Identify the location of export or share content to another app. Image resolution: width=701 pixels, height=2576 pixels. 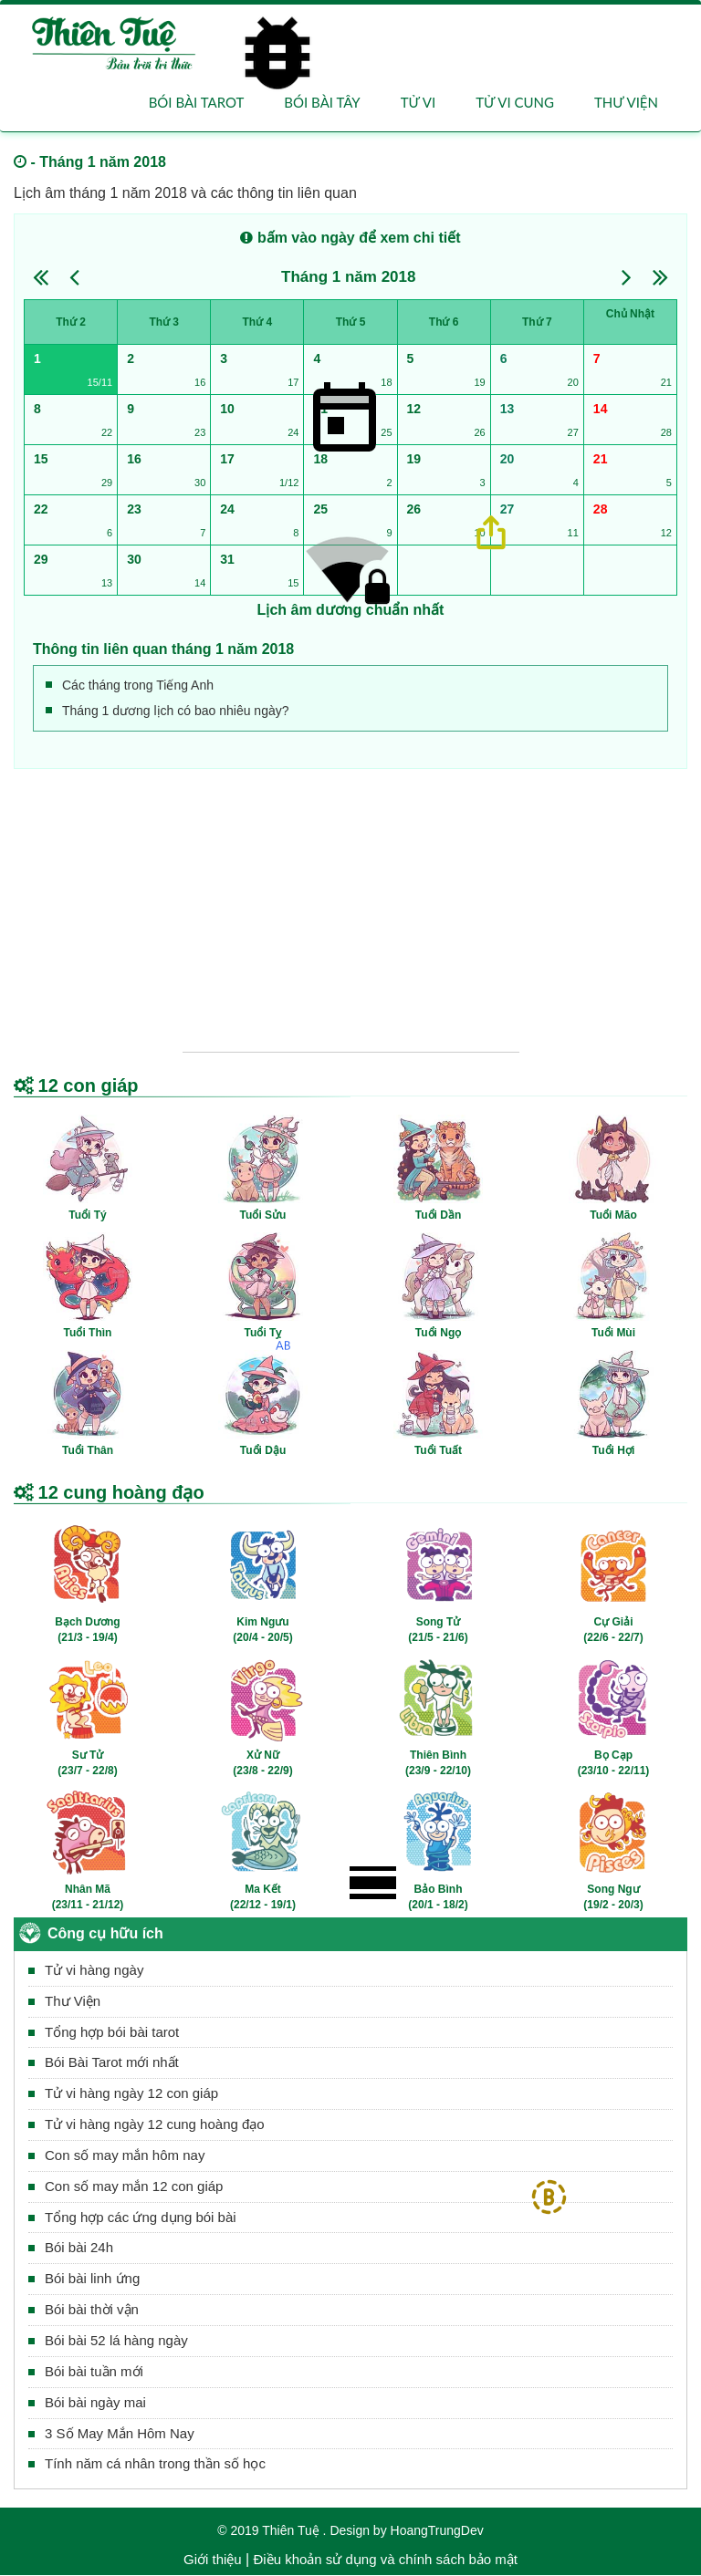
(491, 534).